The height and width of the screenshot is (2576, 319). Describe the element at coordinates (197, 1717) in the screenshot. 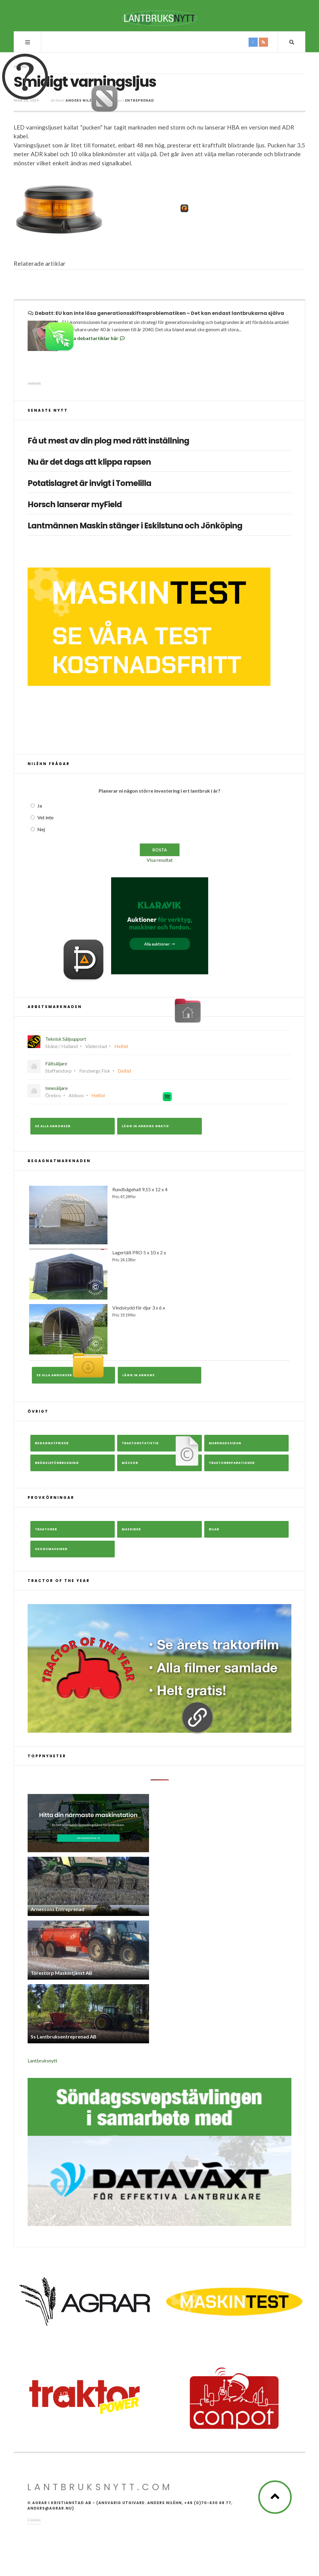

I see `indicates a symbolic link or alias to another file` at that location.